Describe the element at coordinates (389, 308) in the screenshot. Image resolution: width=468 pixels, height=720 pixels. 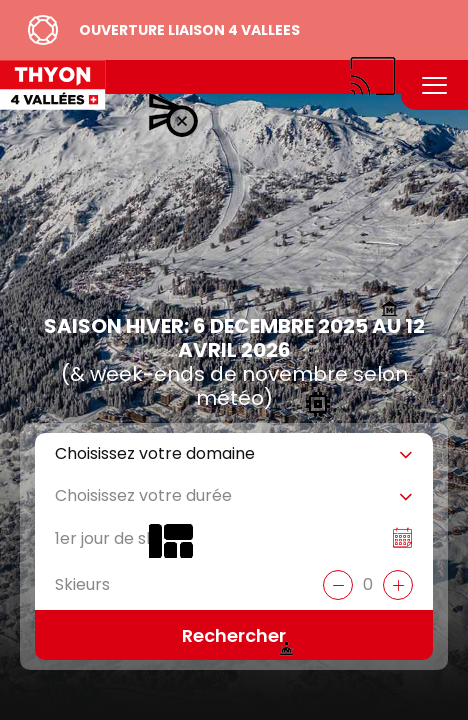
I see `view nearby museums on the map` at that location.